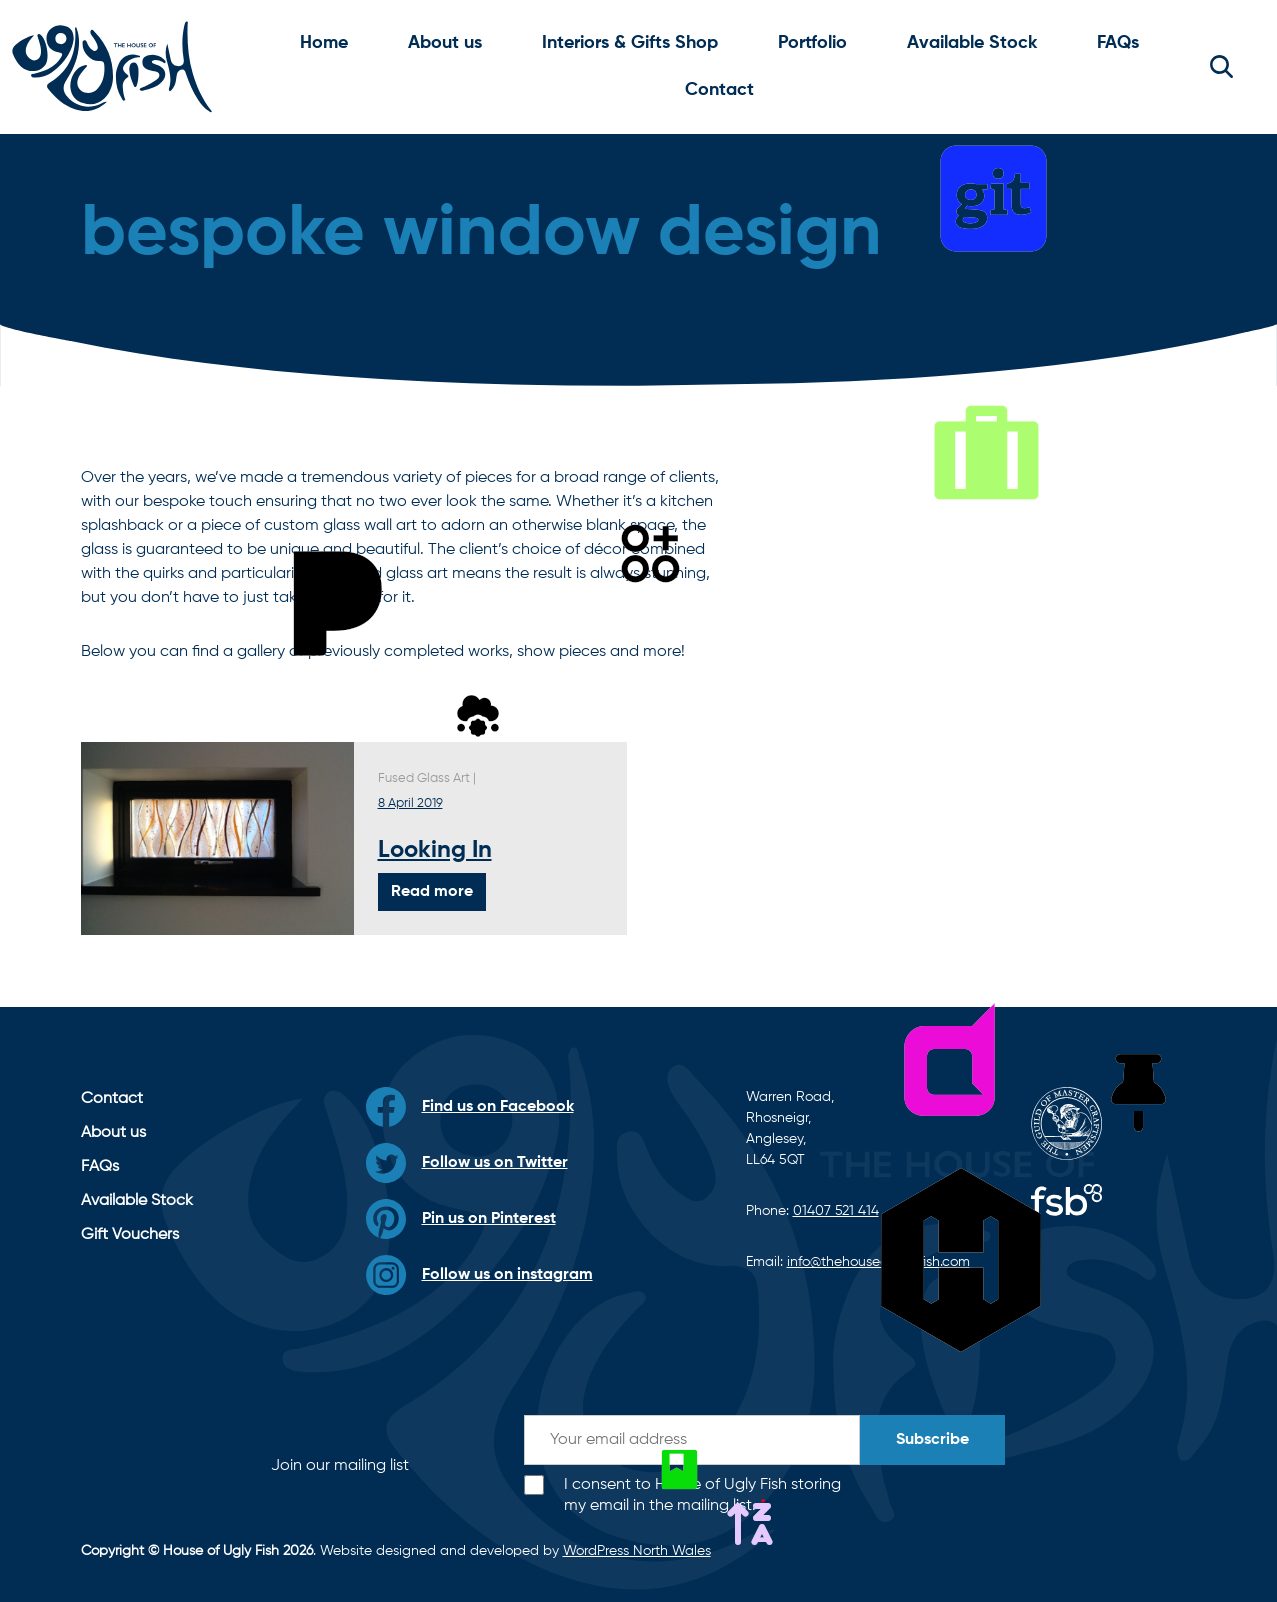 This screenshot has height=1602, width=1277. I want to click on open Pandora music streaming app, so click(338, 603).